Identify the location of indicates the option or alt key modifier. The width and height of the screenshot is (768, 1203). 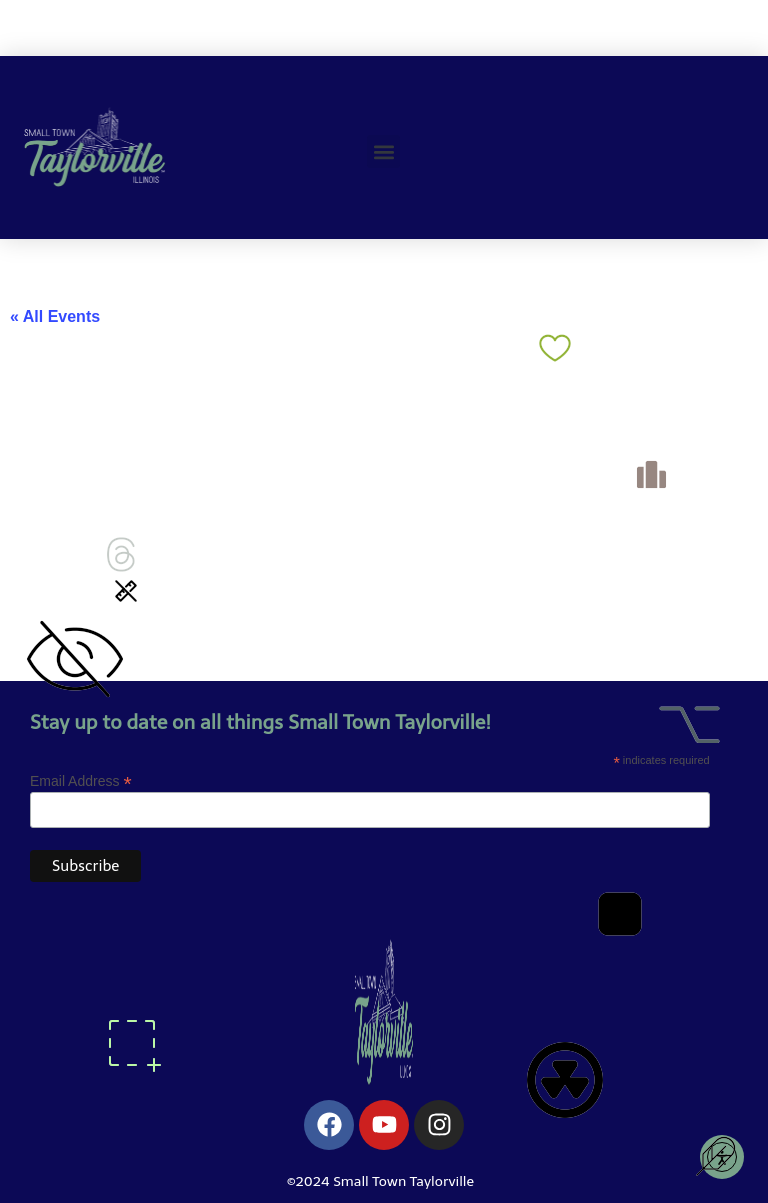
(689, 722).